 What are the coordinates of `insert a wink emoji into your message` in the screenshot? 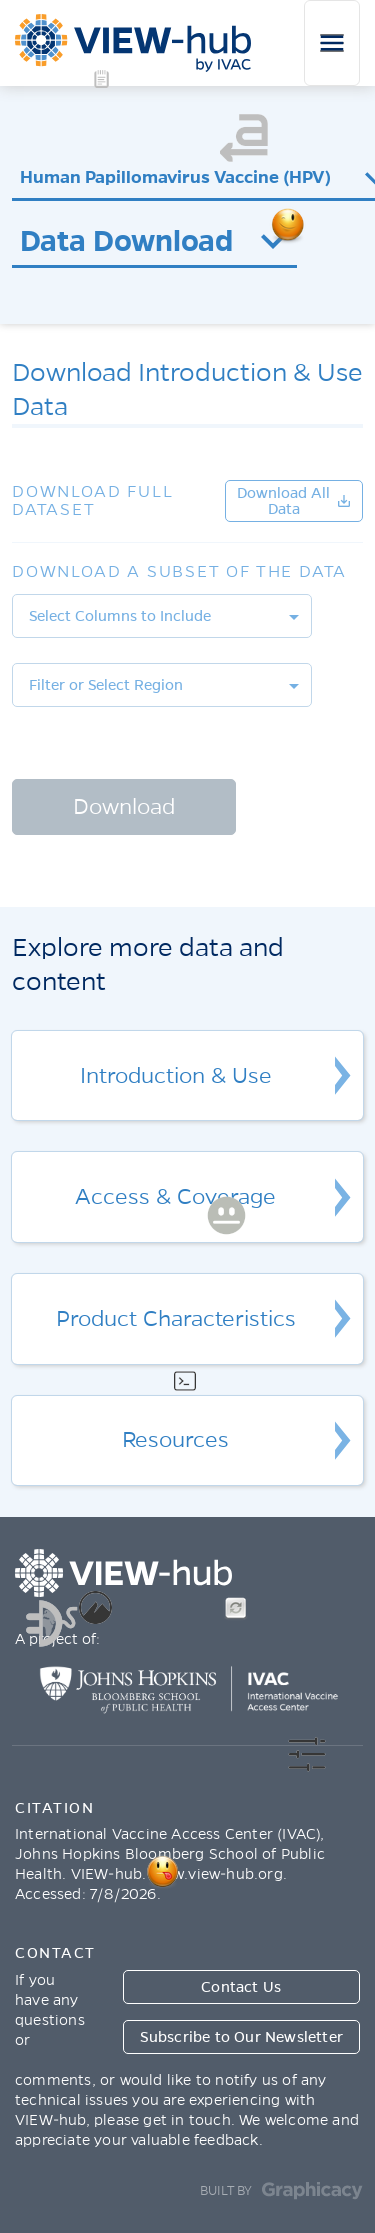 It's located at (288, 226).